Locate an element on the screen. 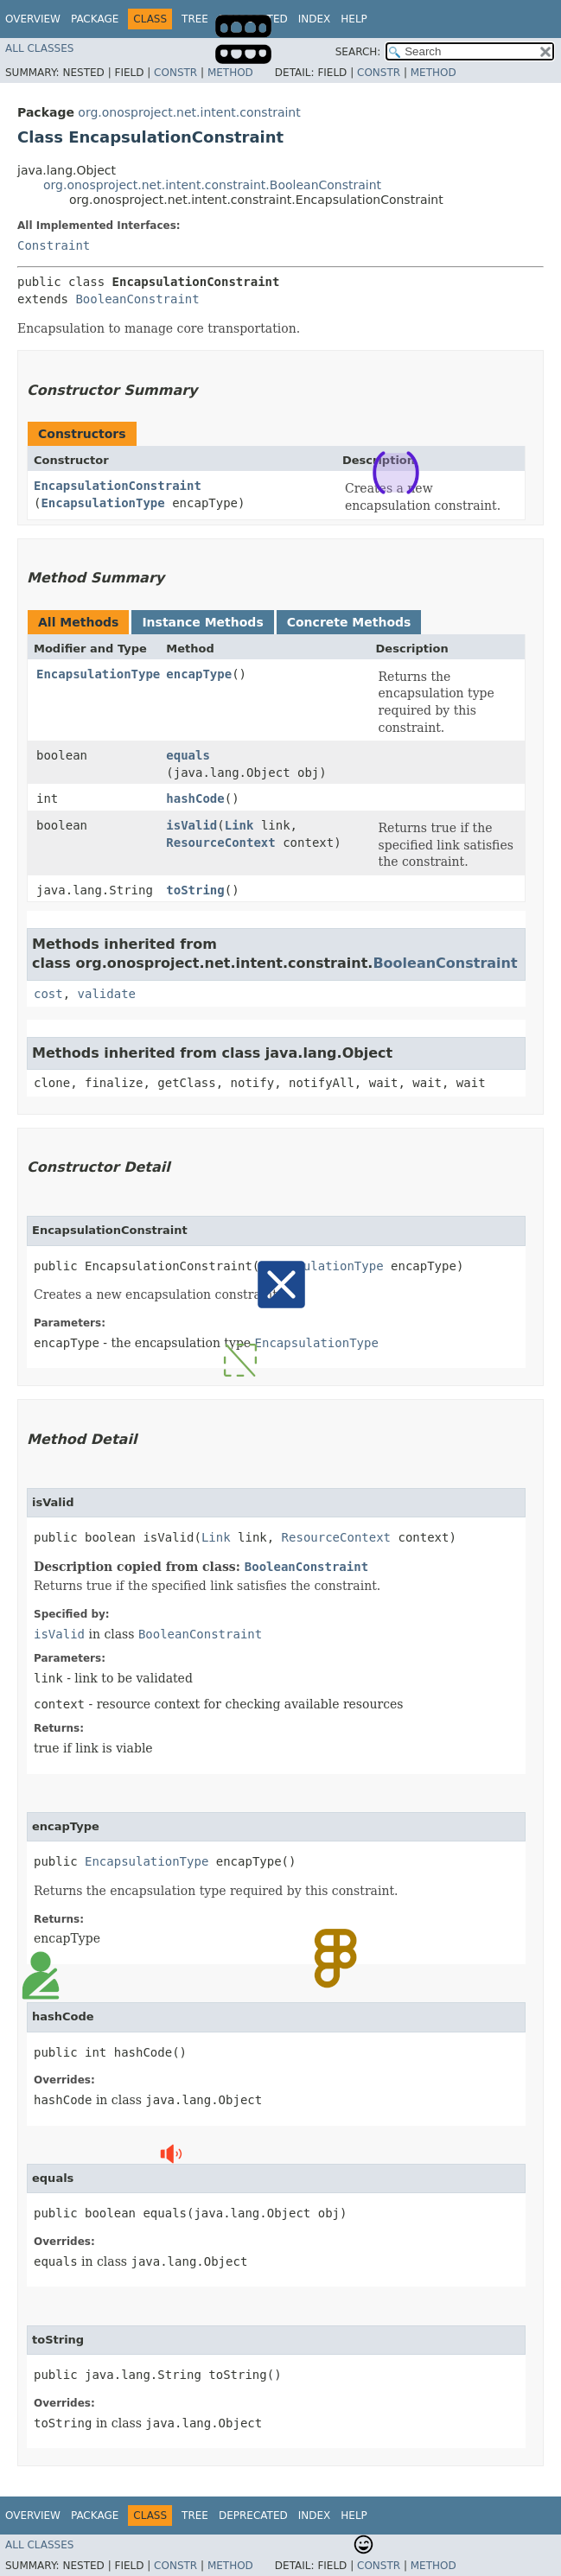 The image size is (561, 2576). open figma design file is located at coordinates (335, 1957).